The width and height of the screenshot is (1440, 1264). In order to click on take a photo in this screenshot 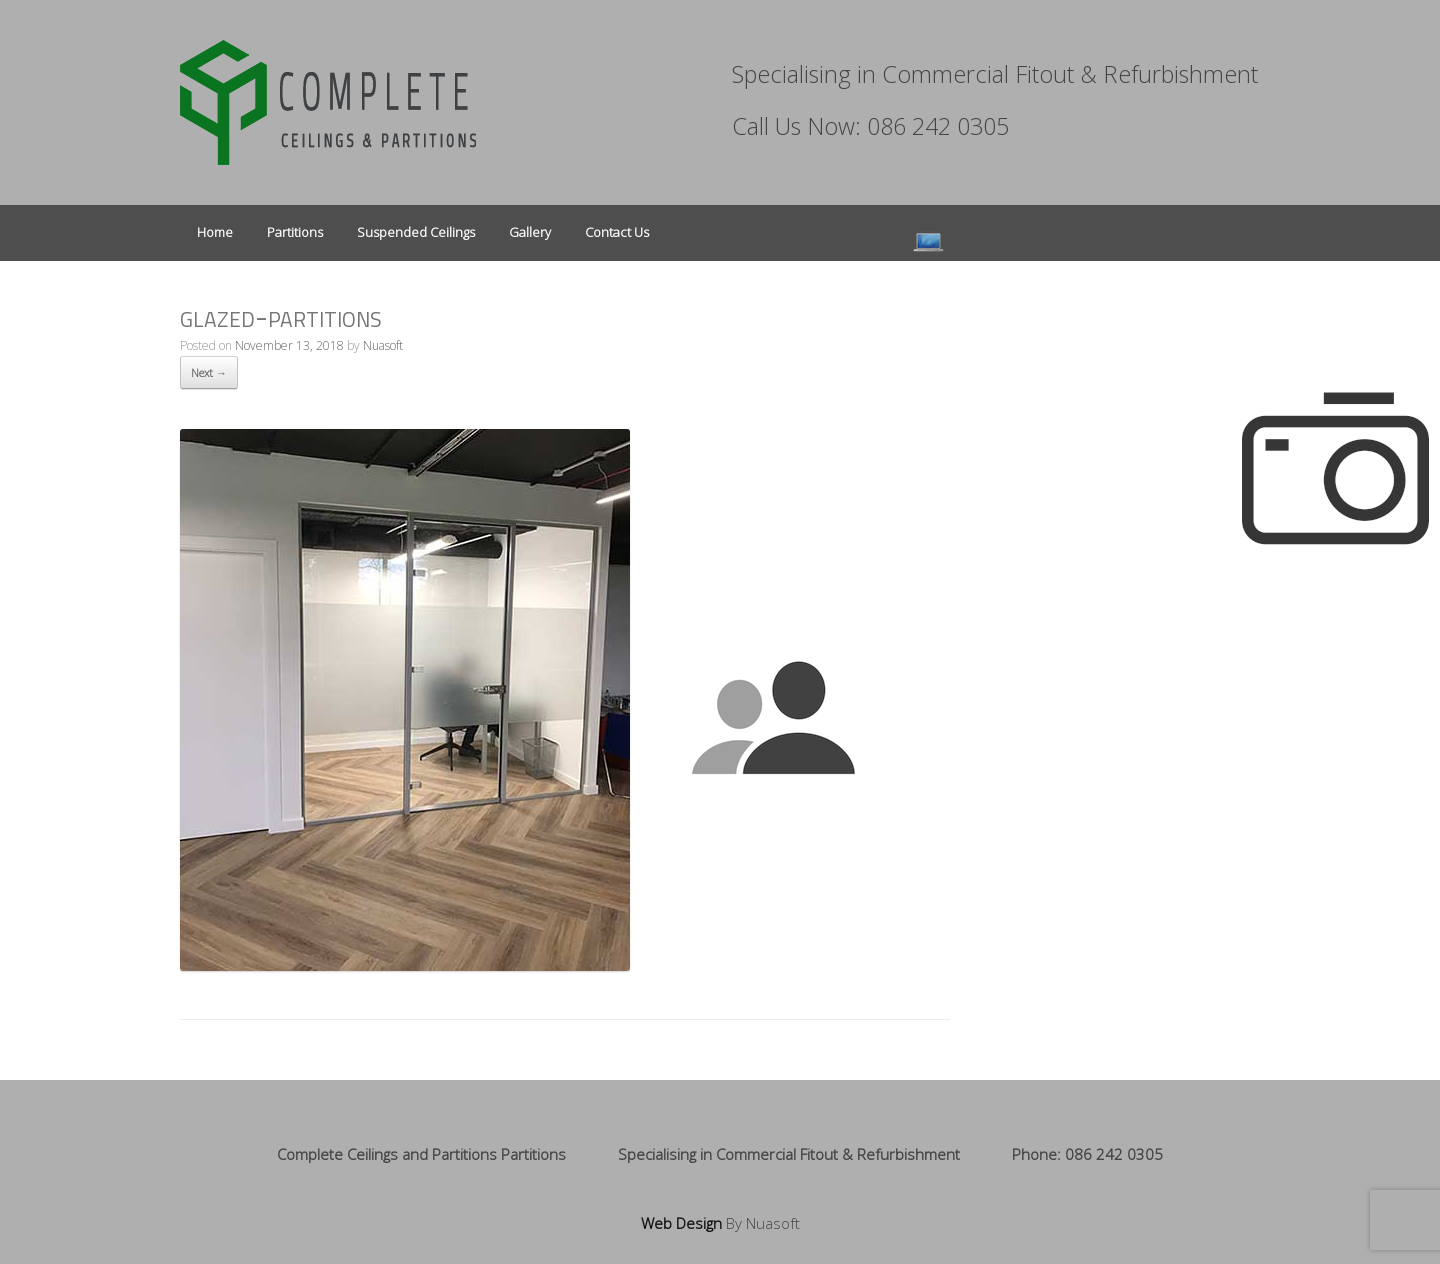, I will do `click(1335, 462)`.